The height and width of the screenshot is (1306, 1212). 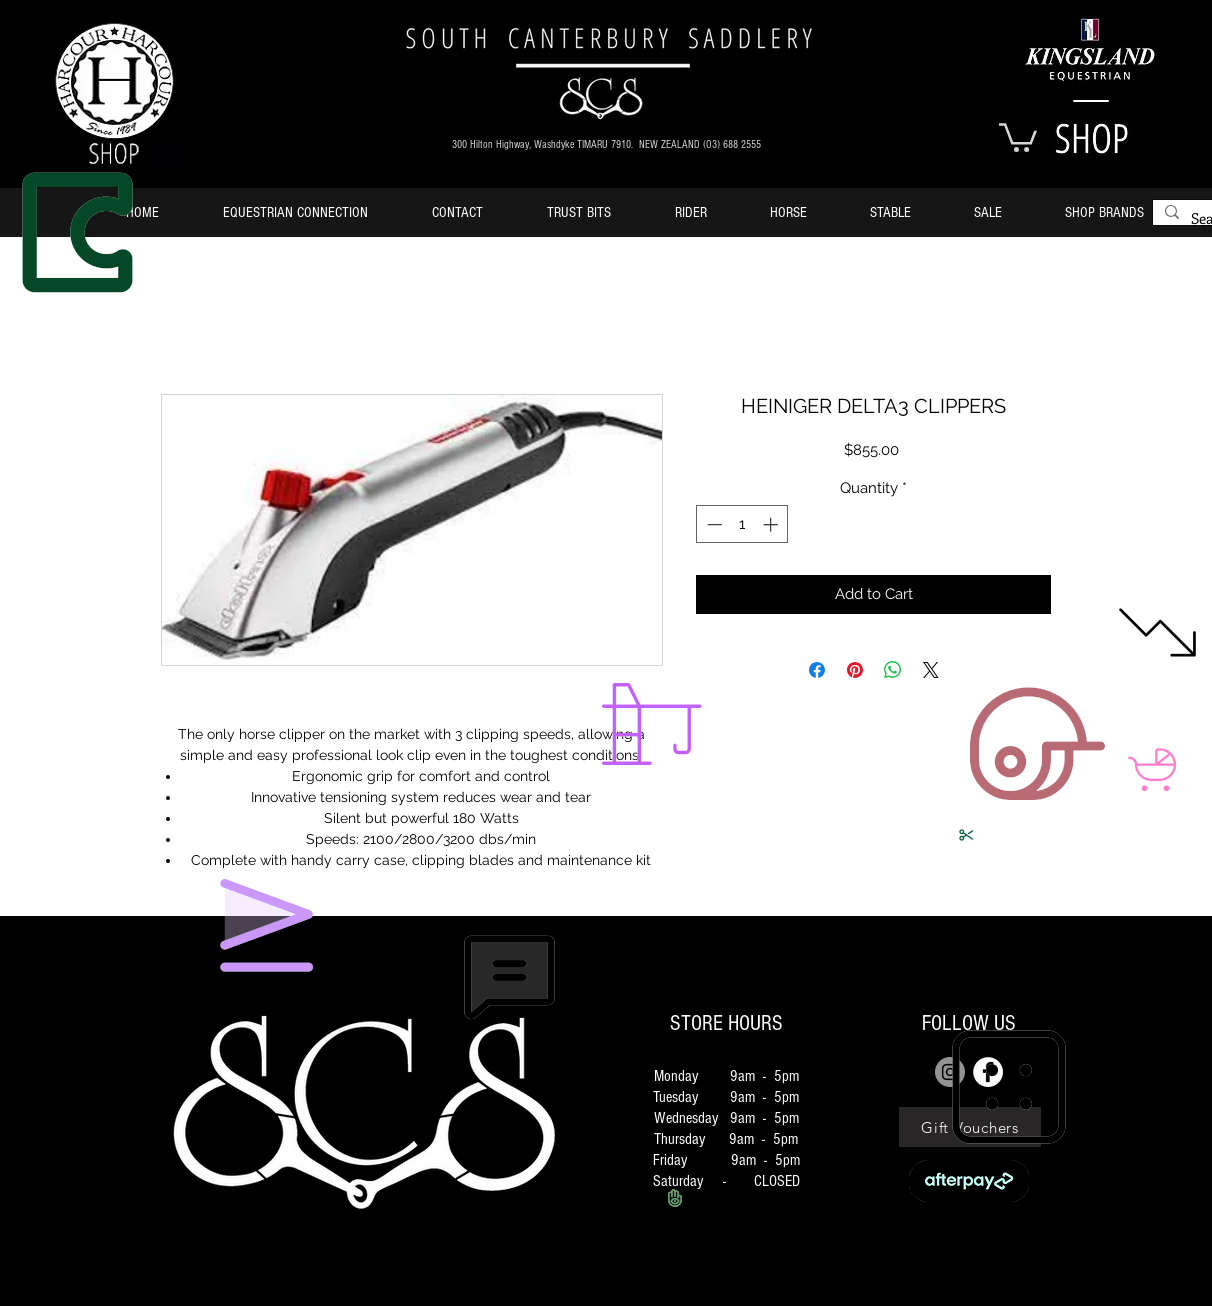 I want to click on access hand tracking or gesture recognition settings, so click(x=675, y=1198).